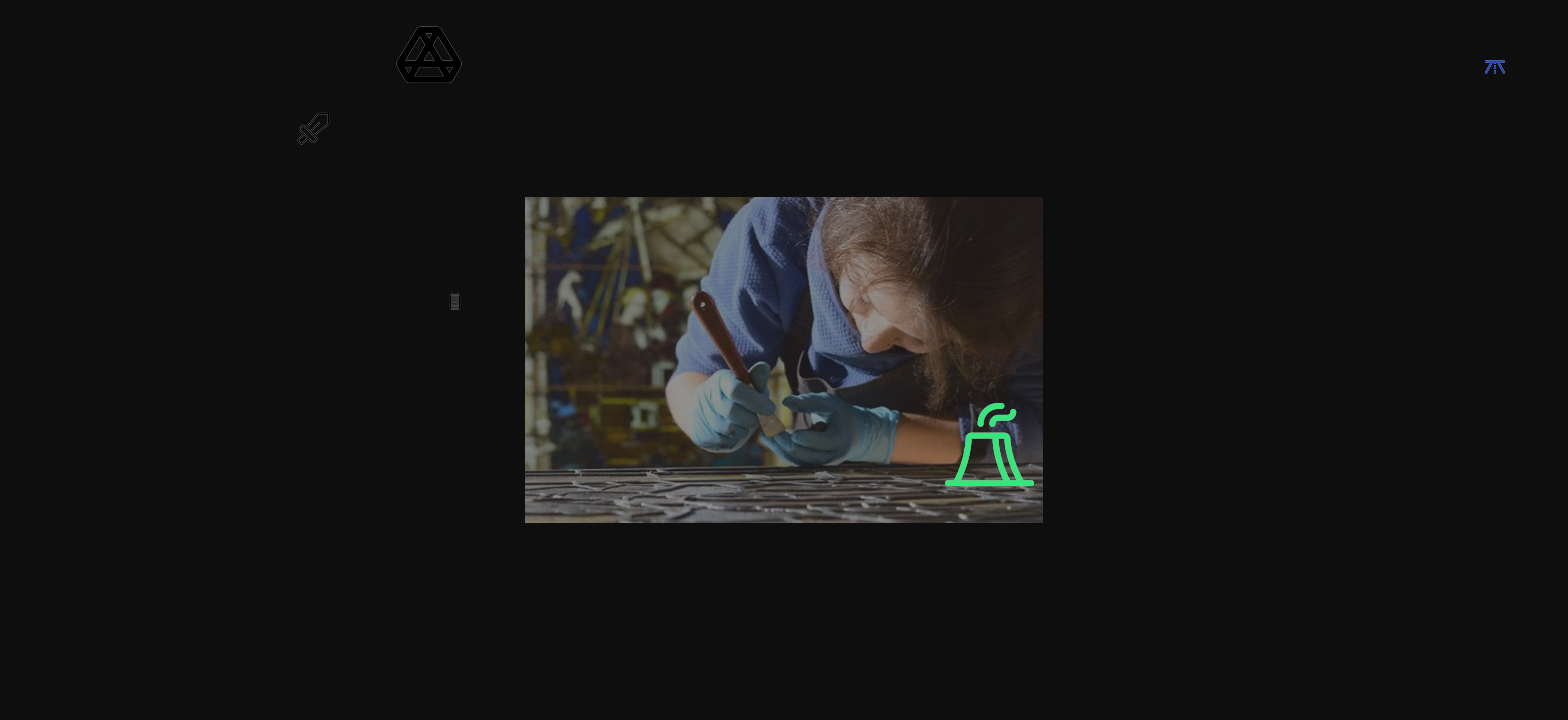 Image resolution: width=1568 pixels, height=720 pixels. I want to click on indicates medium battery level, so click(455, 301).